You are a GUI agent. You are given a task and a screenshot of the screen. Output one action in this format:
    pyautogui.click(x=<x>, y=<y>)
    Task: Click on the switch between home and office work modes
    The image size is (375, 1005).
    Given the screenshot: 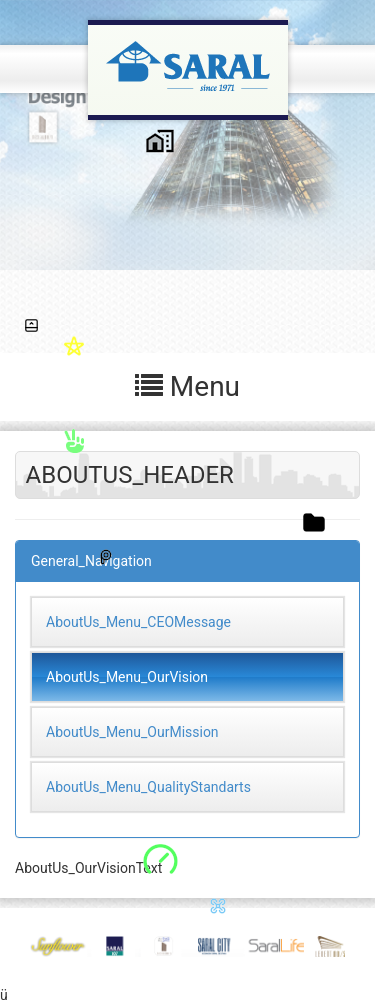 What is the action you would take?
    pyautogui.click(x=160, y=141)
    